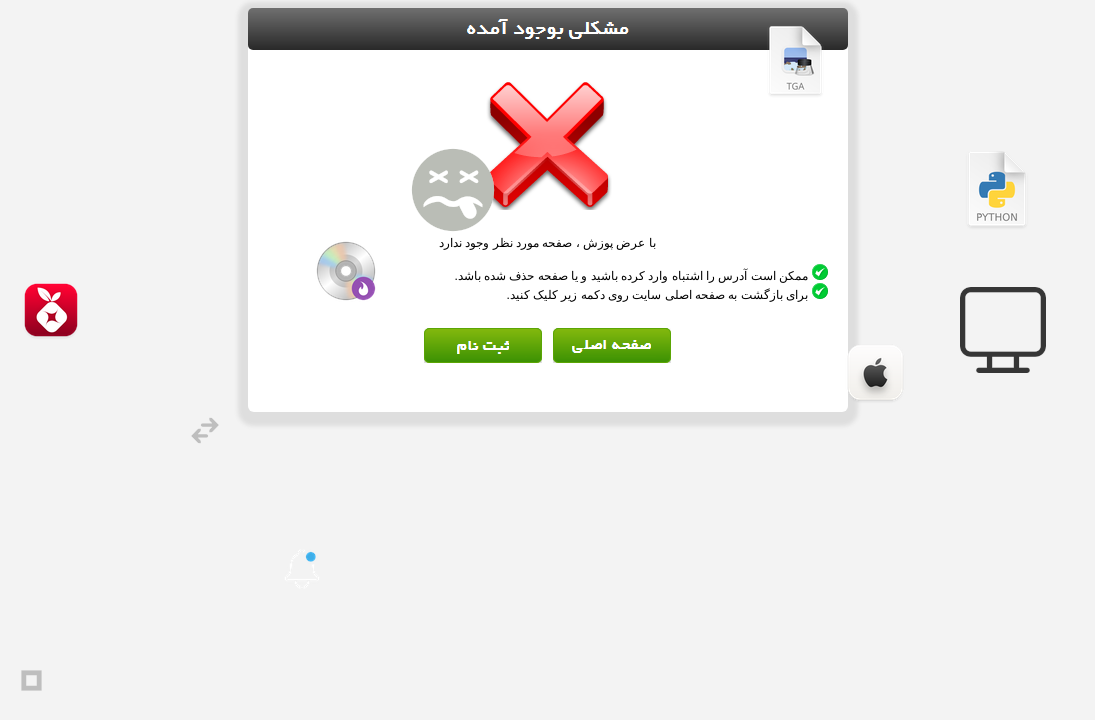 Image resolution: width=1095 pixels, height=720 pixels. I want to click on burn data to a dvd disc, so click(346, 271).